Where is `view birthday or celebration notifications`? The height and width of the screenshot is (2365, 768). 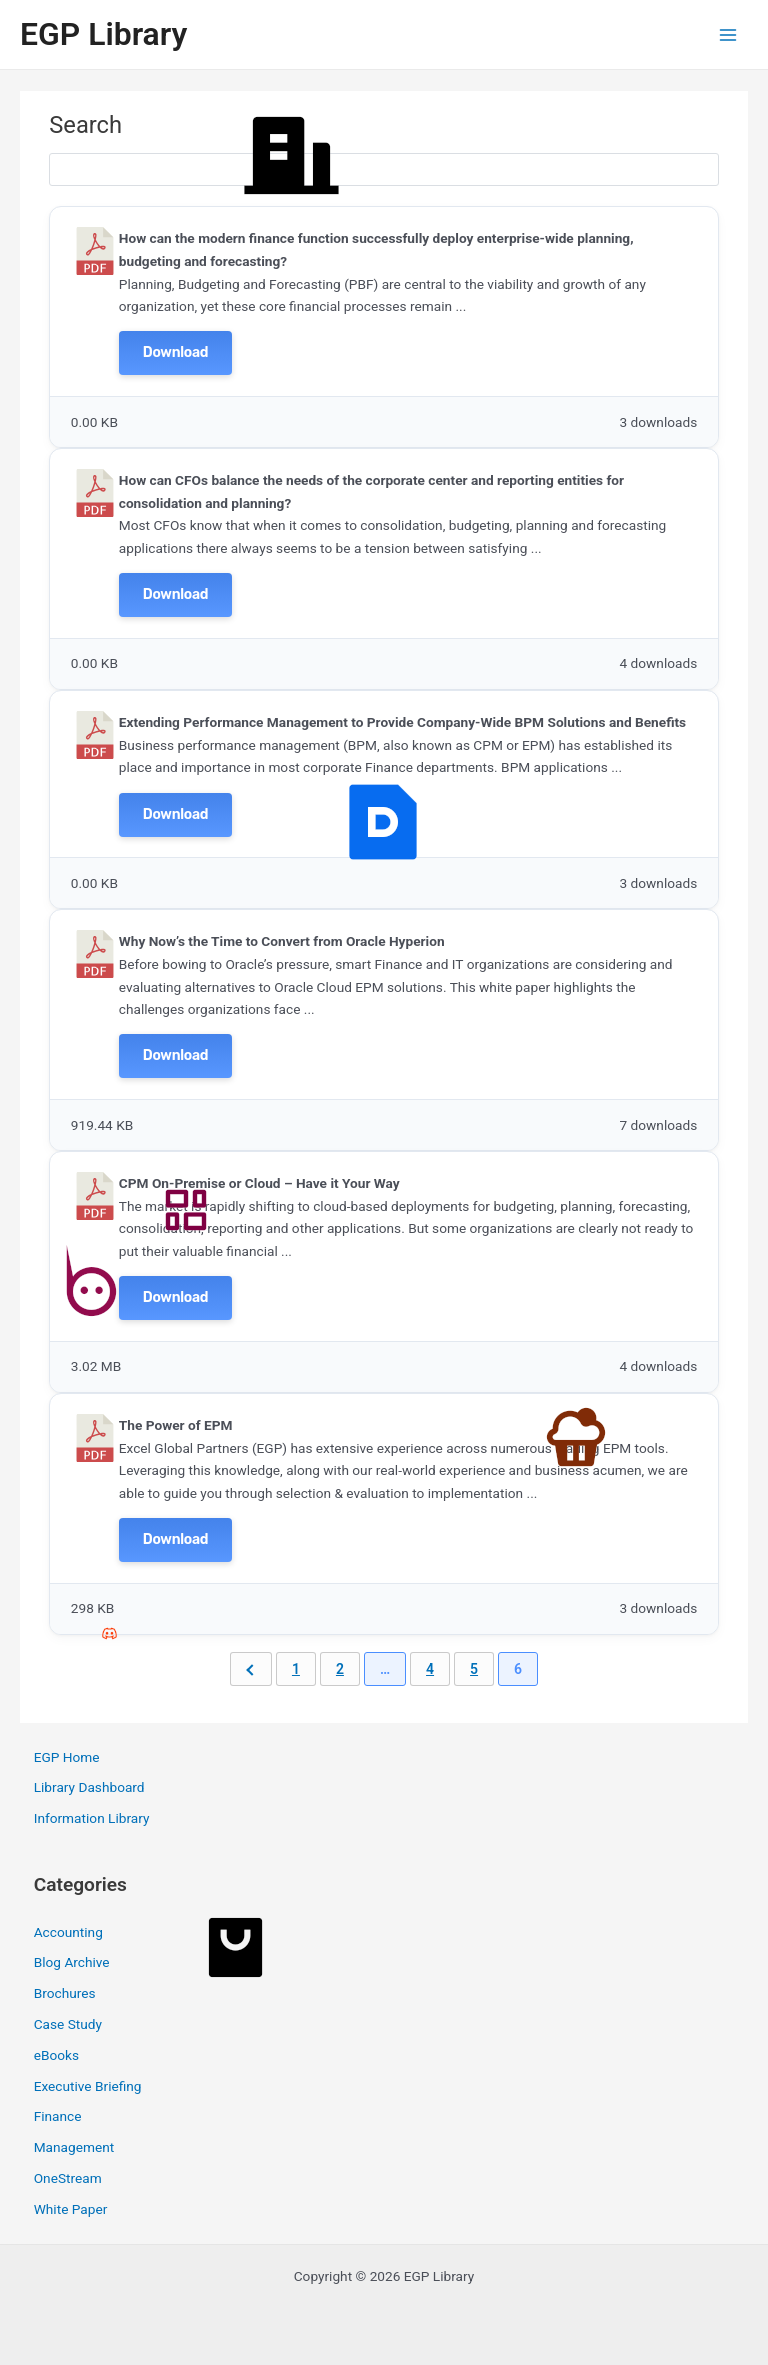
view birthday or celebration notifications is located at coordinates (576, 1437).